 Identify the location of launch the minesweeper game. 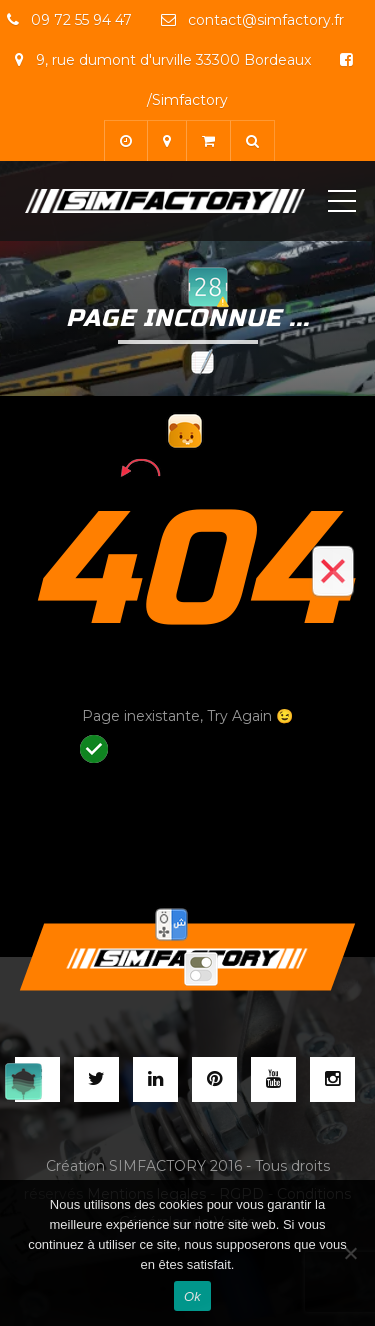
(23, 1081).